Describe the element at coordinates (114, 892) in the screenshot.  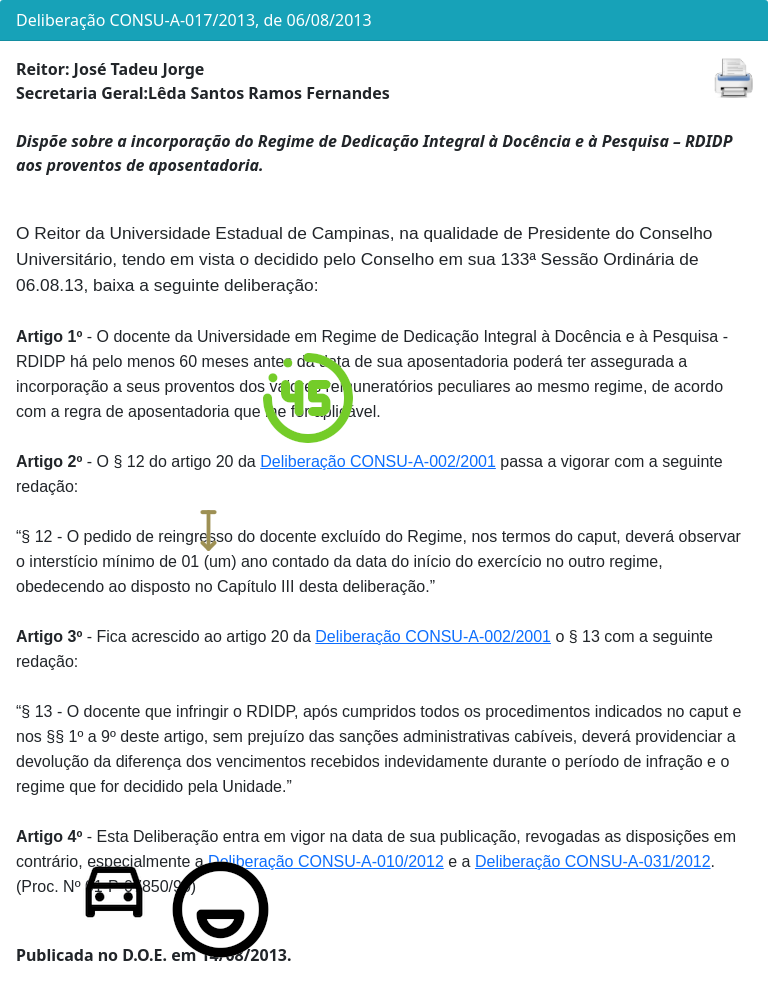
I see `view estimated time of arrival for your drive` at that location.